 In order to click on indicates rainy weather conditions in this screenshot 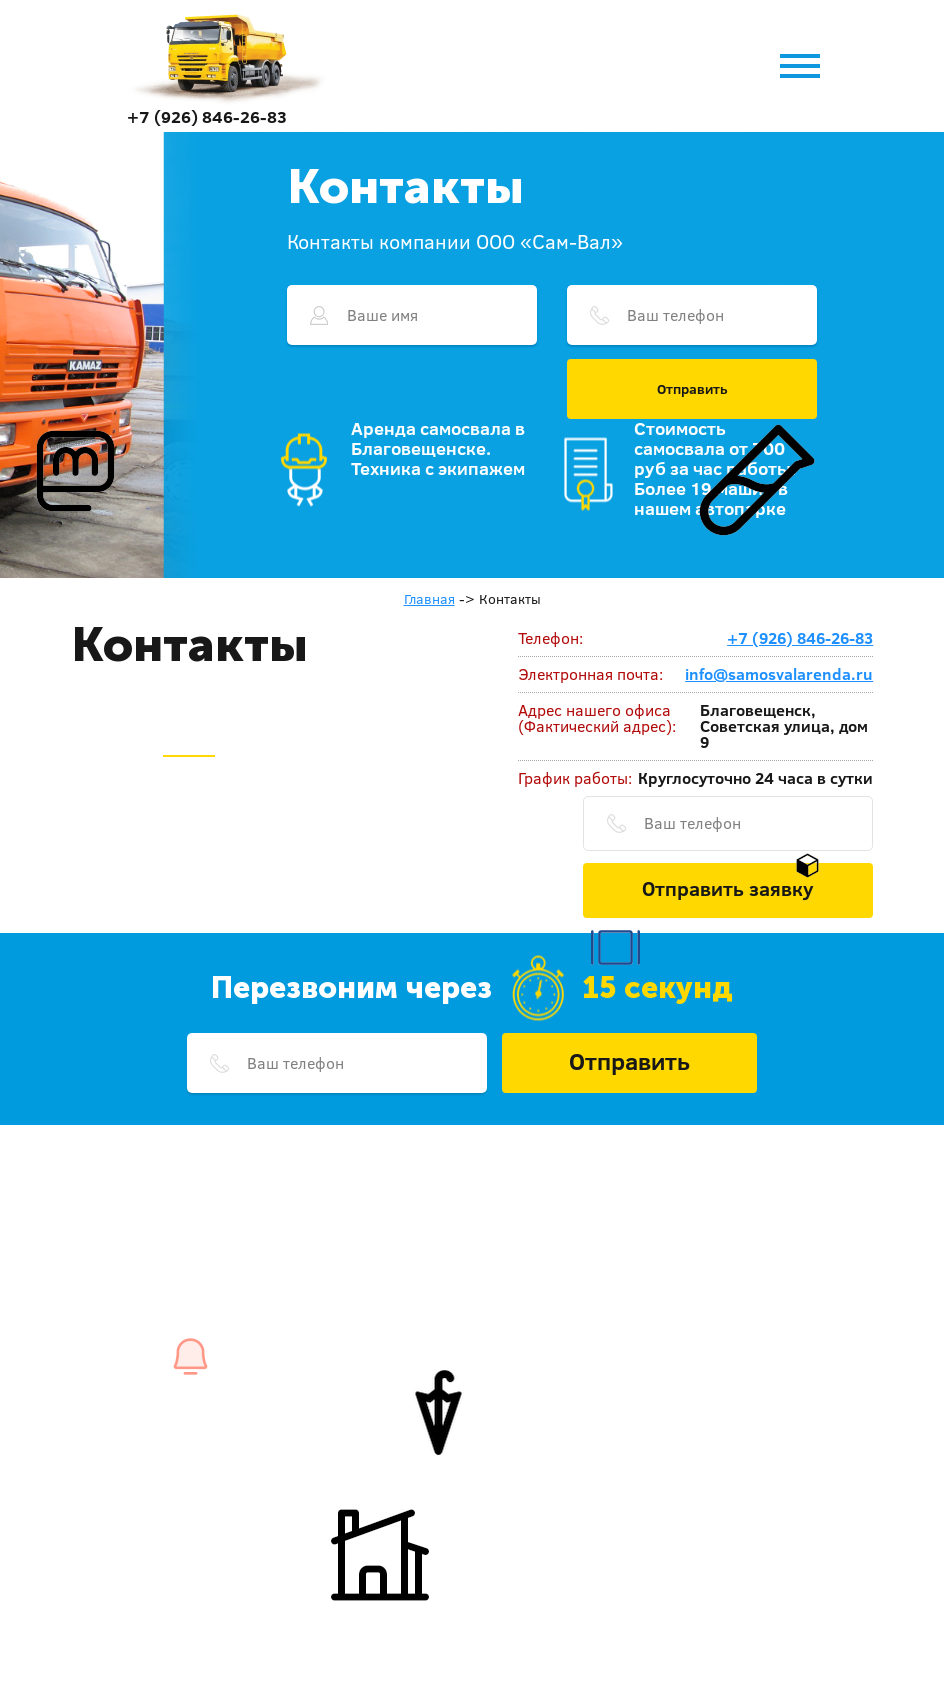, I will do `click(438, 1414)`.